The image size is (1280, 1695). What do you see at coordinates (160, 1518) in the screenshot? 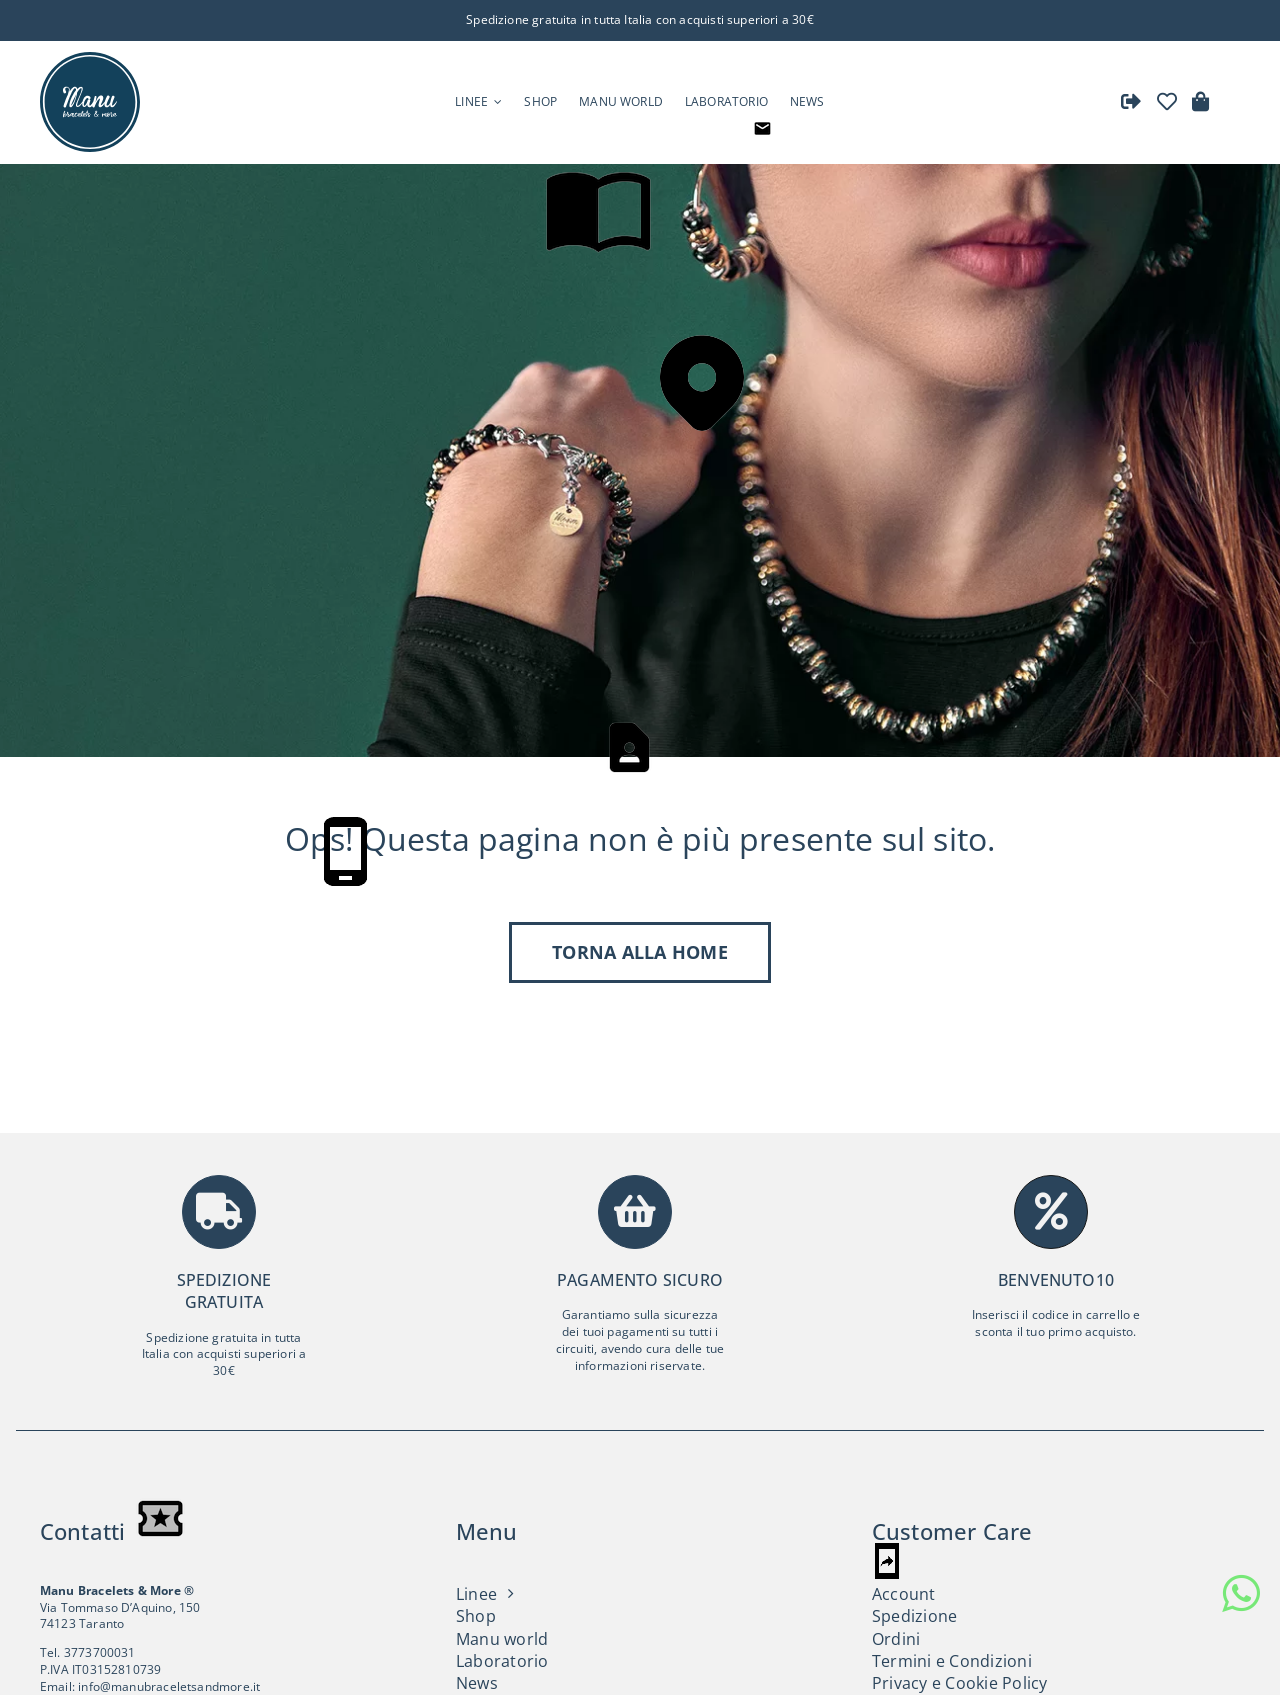
I see `view local events or activities` at bounding box center [160, 1518].